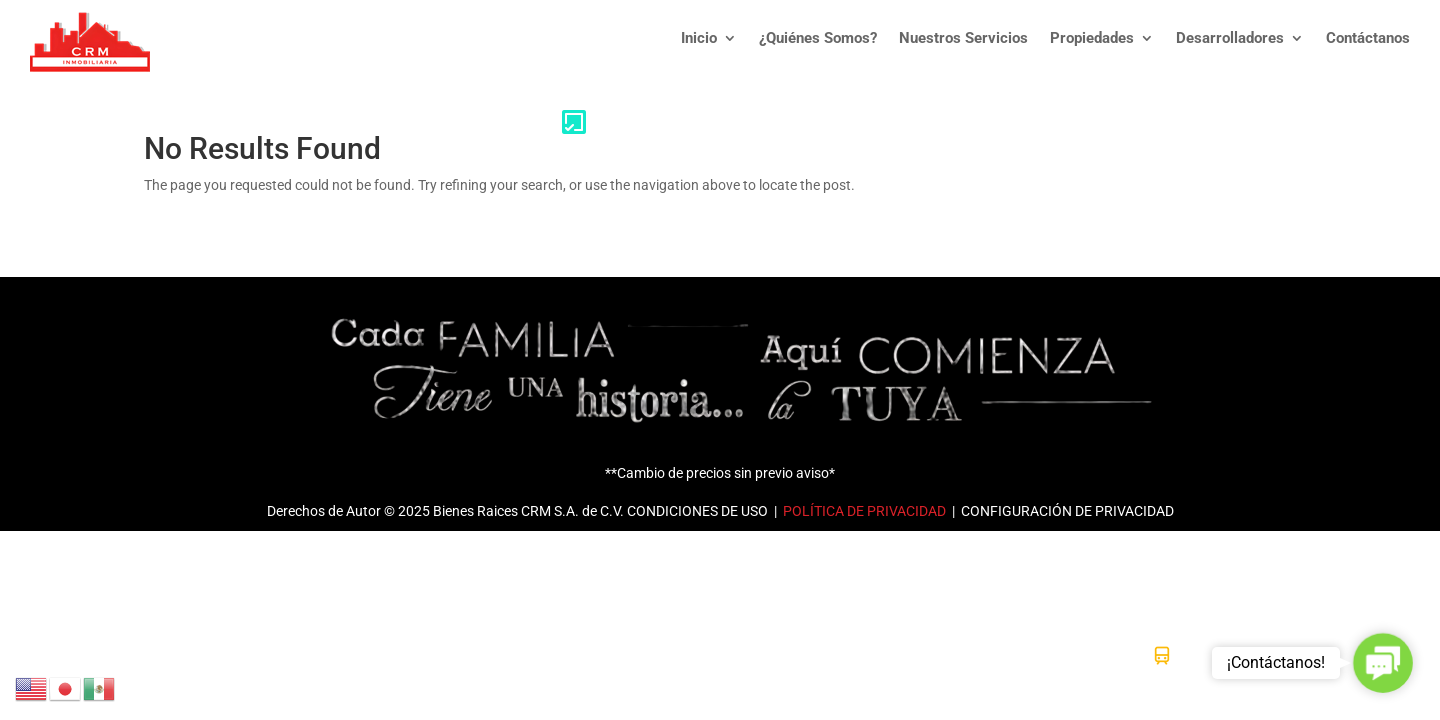 Image resolution: width=1440 pixels, height=720 pixels. What do you see at coordinates (1162, 655) in the screenshot?
I see `view train schedules or rail services` at bounding box center [1162, 655].